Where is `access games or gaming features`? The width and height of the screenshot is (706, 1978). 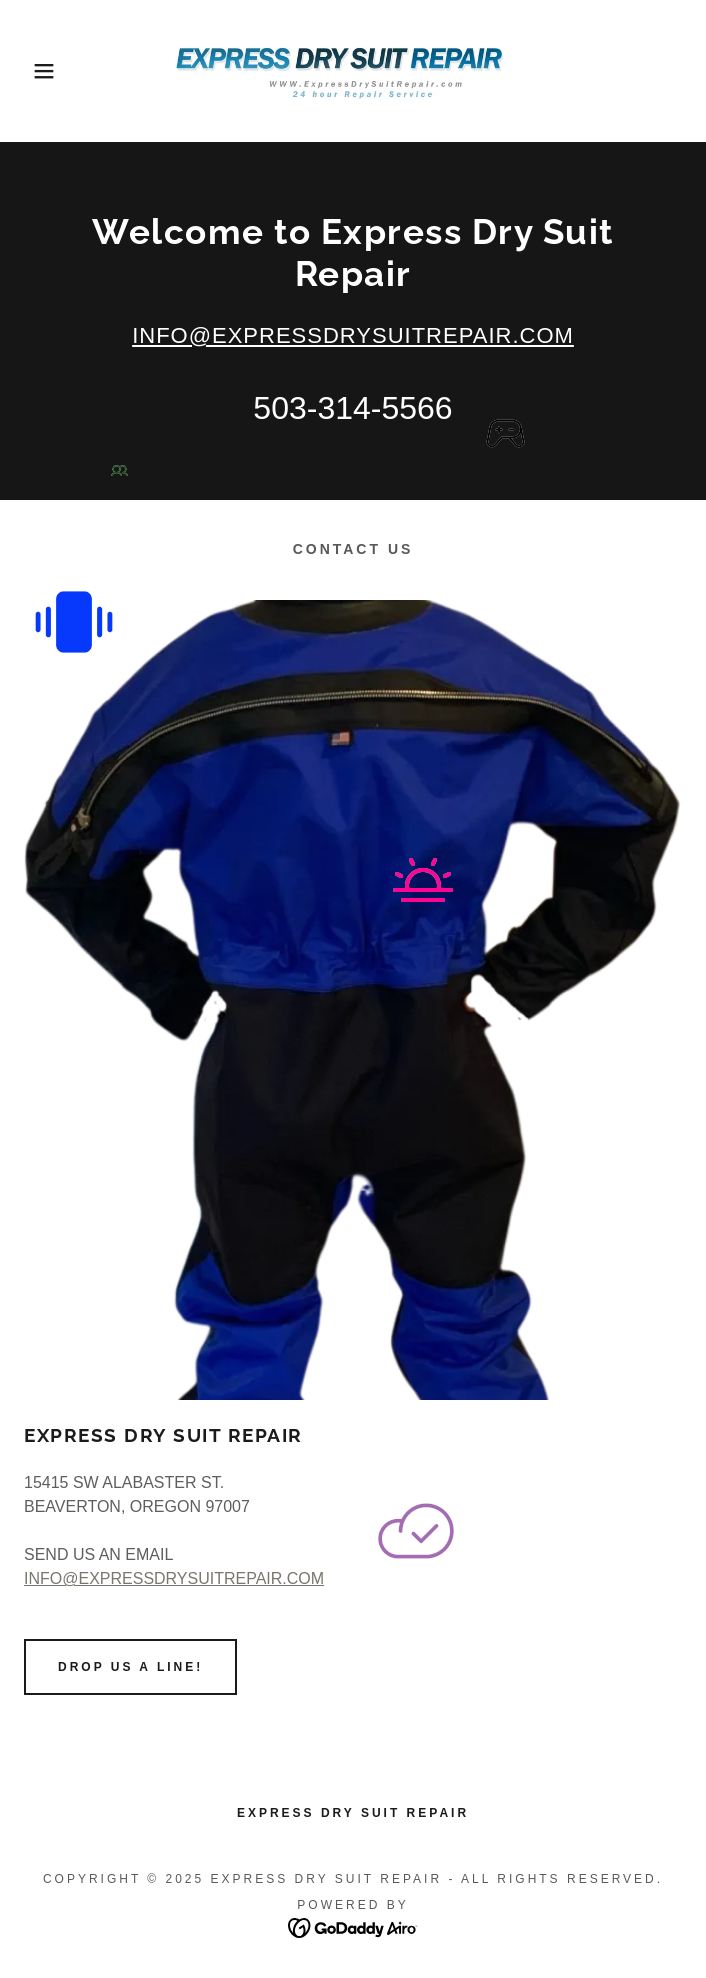 access games or gaming features is located at coordinates (505, 433).